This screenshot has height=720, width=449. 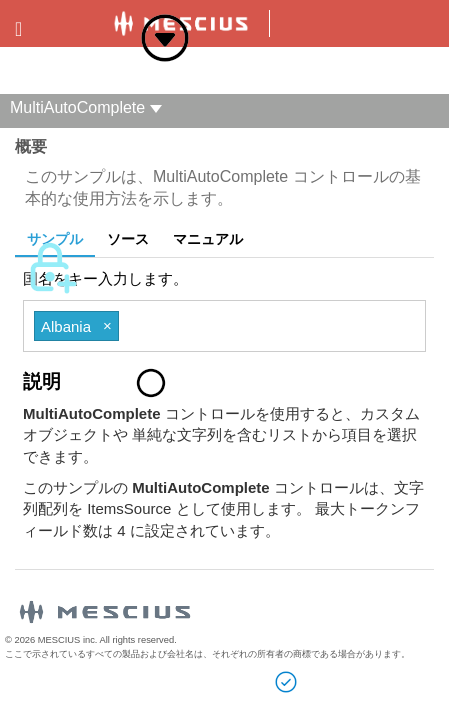 I want to click on unselected radio button or checkbox option, so click(x=151, y=383).